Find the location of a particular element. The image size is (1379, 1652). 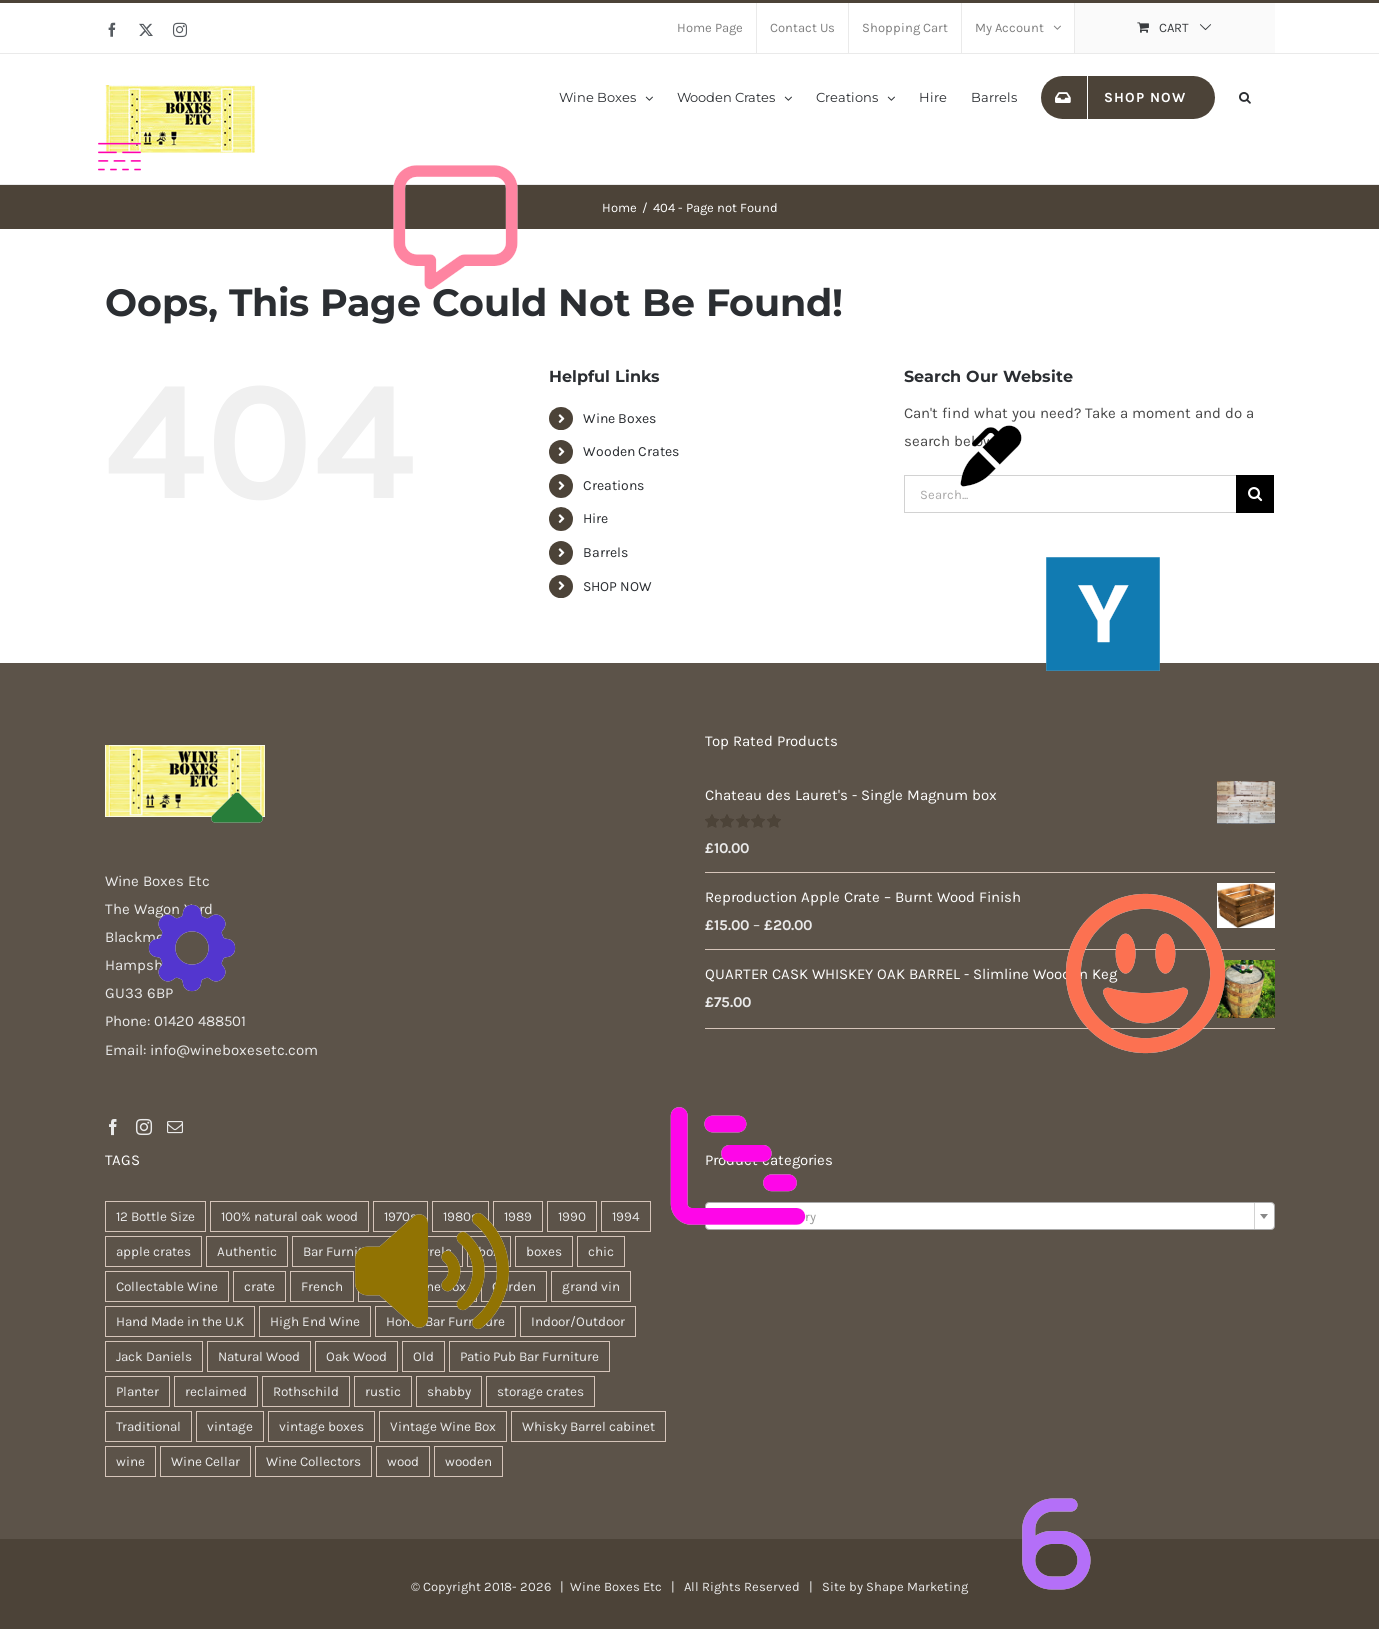

volume is set to high is located at coordinates (428, 1271).